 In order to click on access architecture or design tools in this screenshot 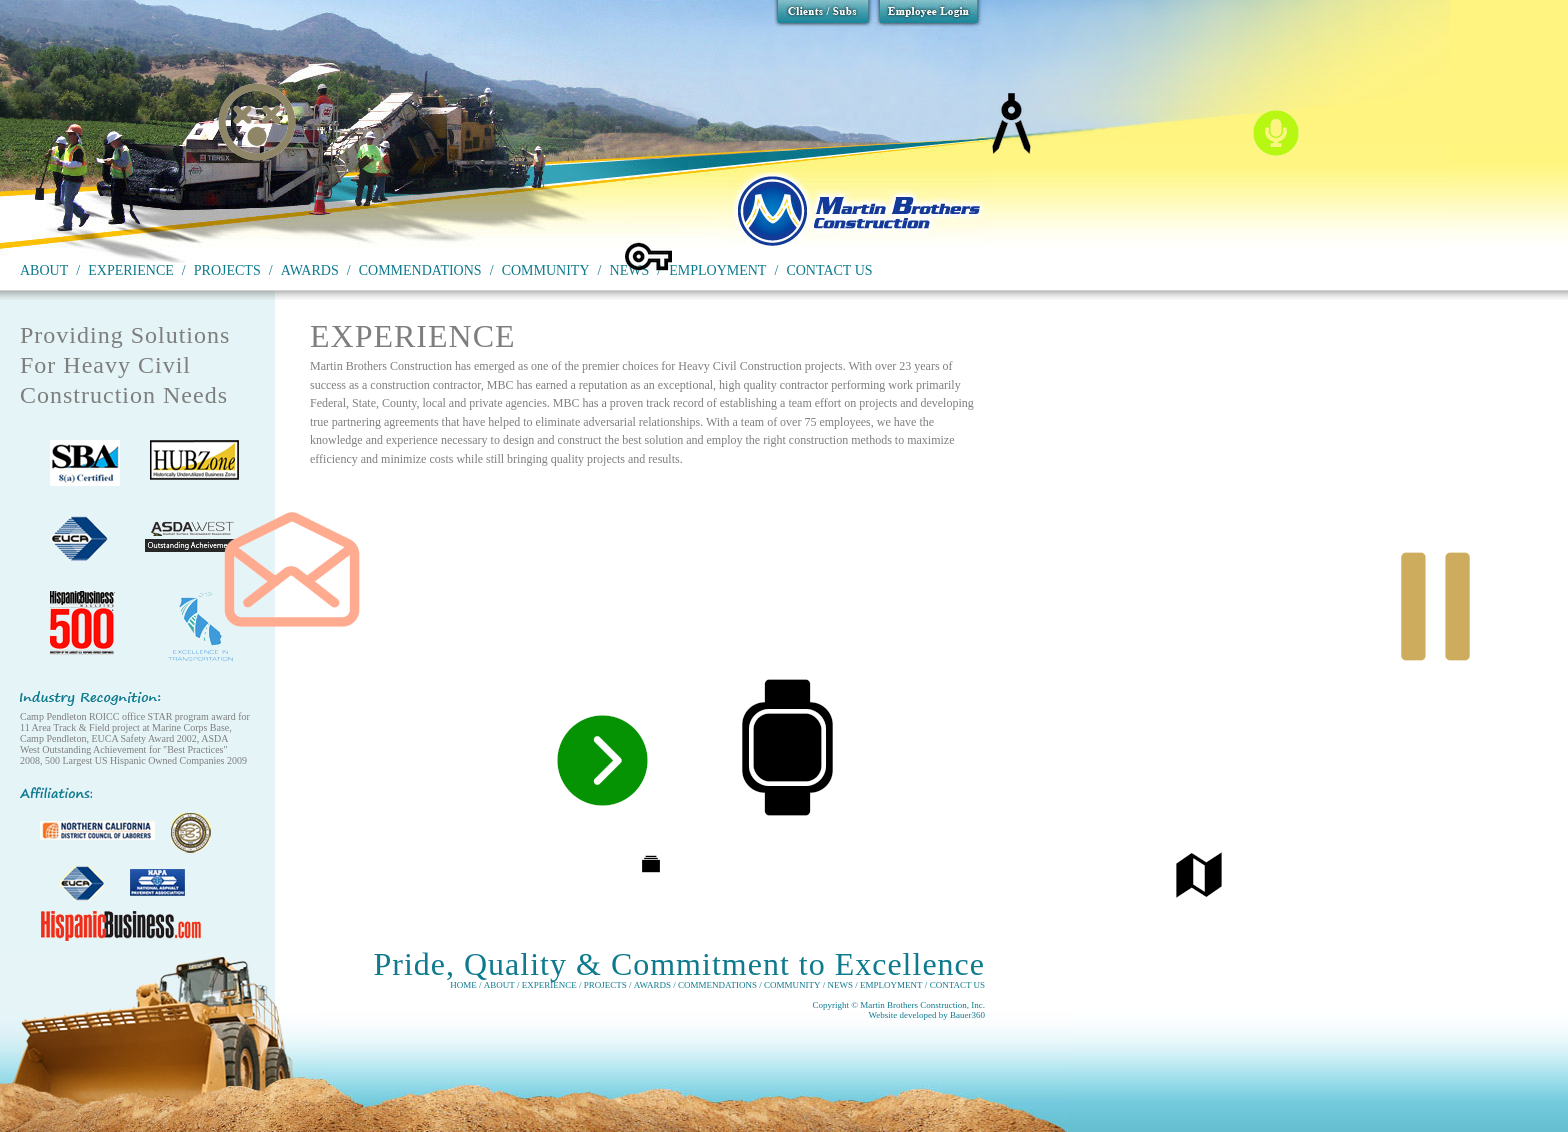, I will do `click(1011, 123)`.